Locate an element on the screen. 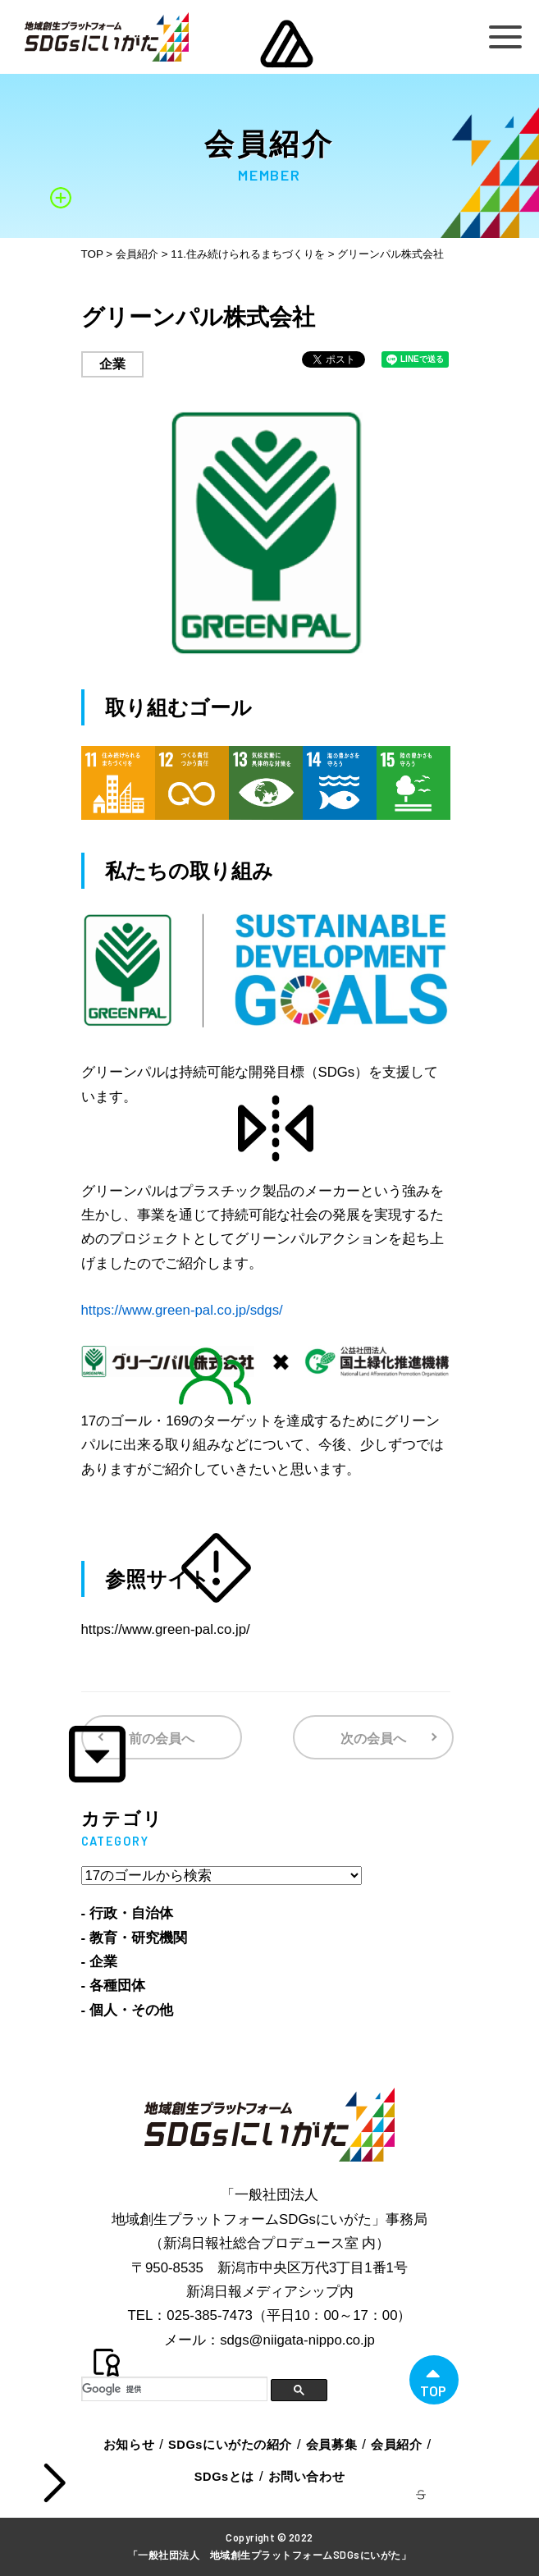  view certified or licensed file is located at coordinates (106, 2363).